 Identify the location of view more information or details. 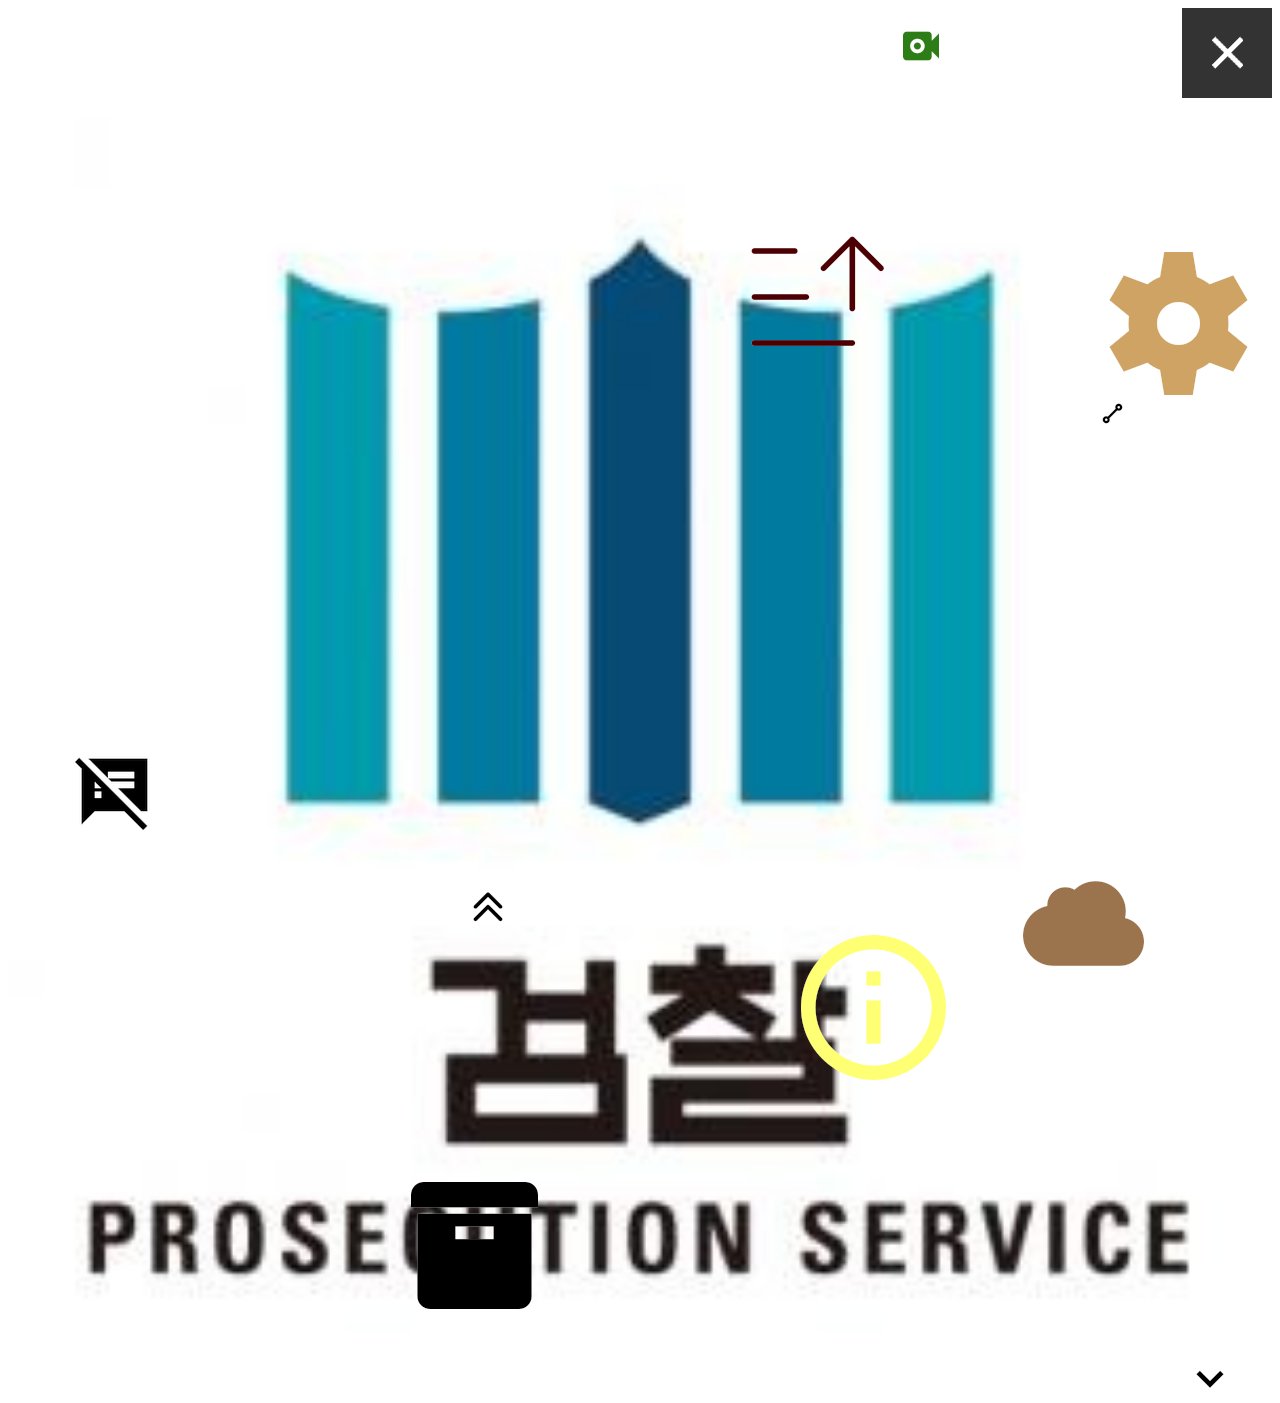
(873, 1007).